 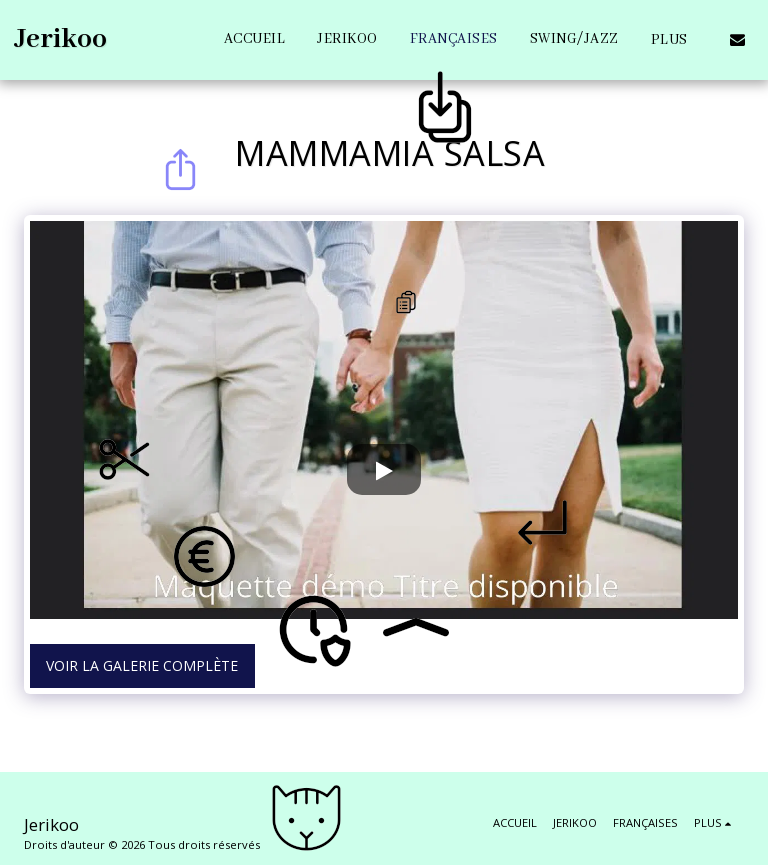 What do you see at coordinates (416, 629) in the screenshot?
I see `collapse or minimize a section` at bounding box center [416, 629].